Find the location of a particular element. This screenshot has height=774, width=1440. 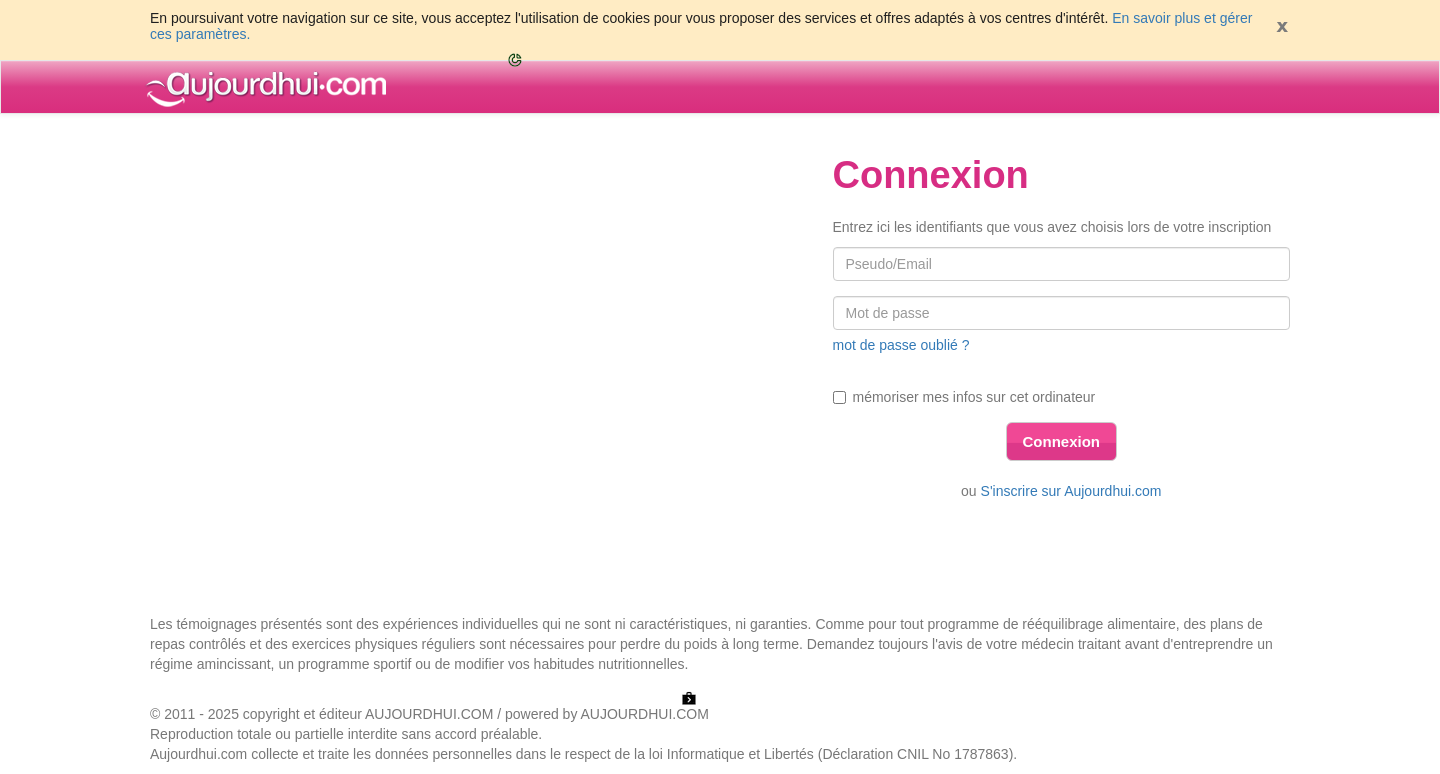

view analytics or statistics breakdown is located at coordinates (515, 60).